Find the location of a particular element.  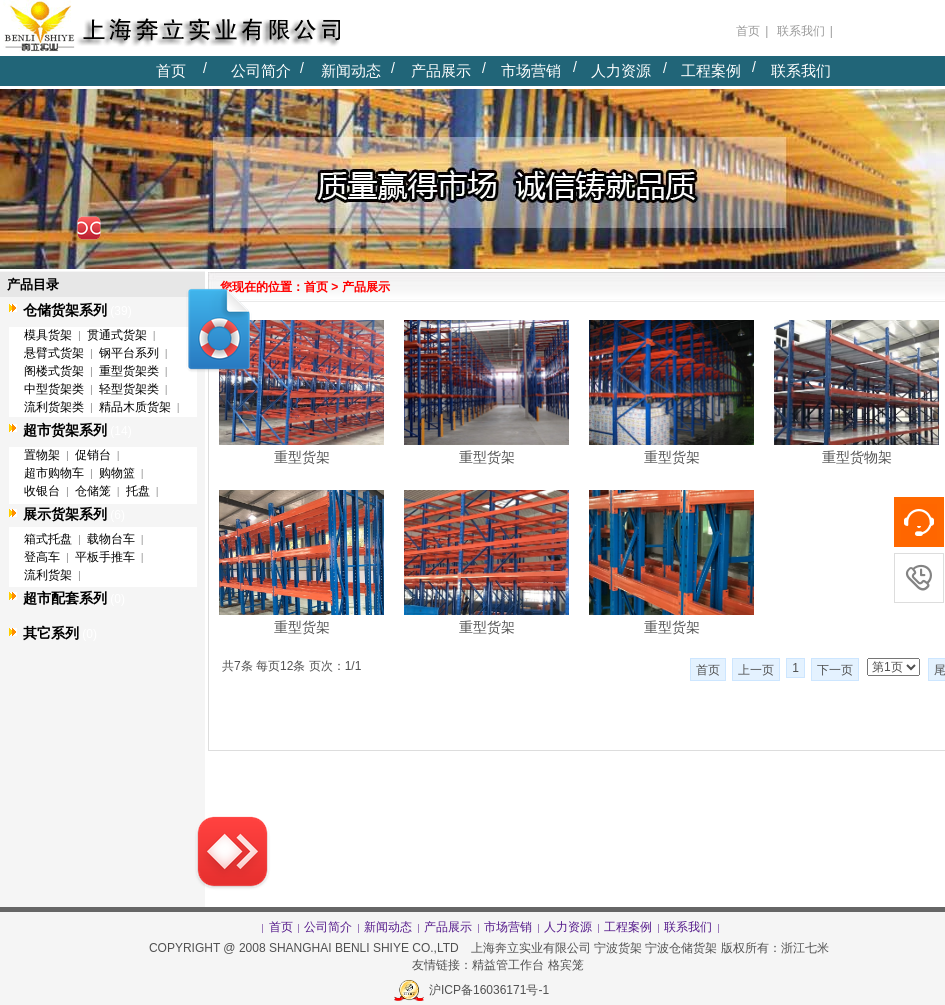

open anydesk remote desktop application is located at coordinates (232, 851).